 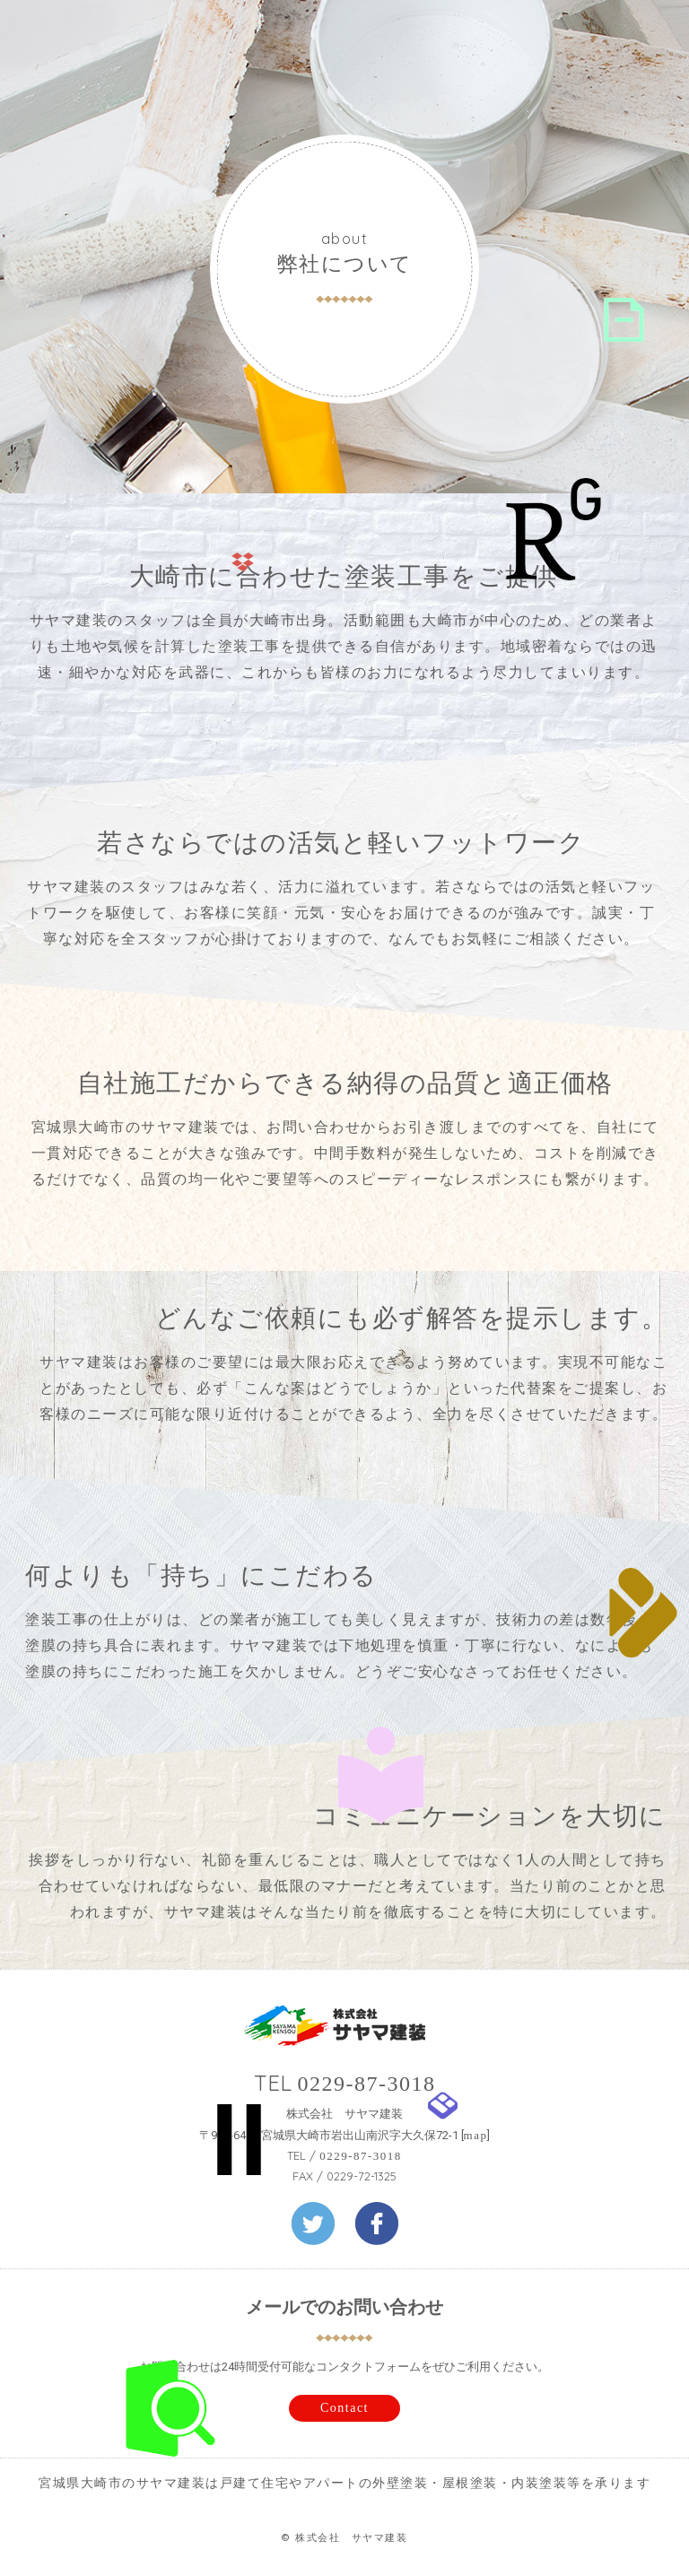 What do you see at coordinates (380, 1775) in the screenshot?
I see `electron-builder logo` at bounding box center [380, 1775].